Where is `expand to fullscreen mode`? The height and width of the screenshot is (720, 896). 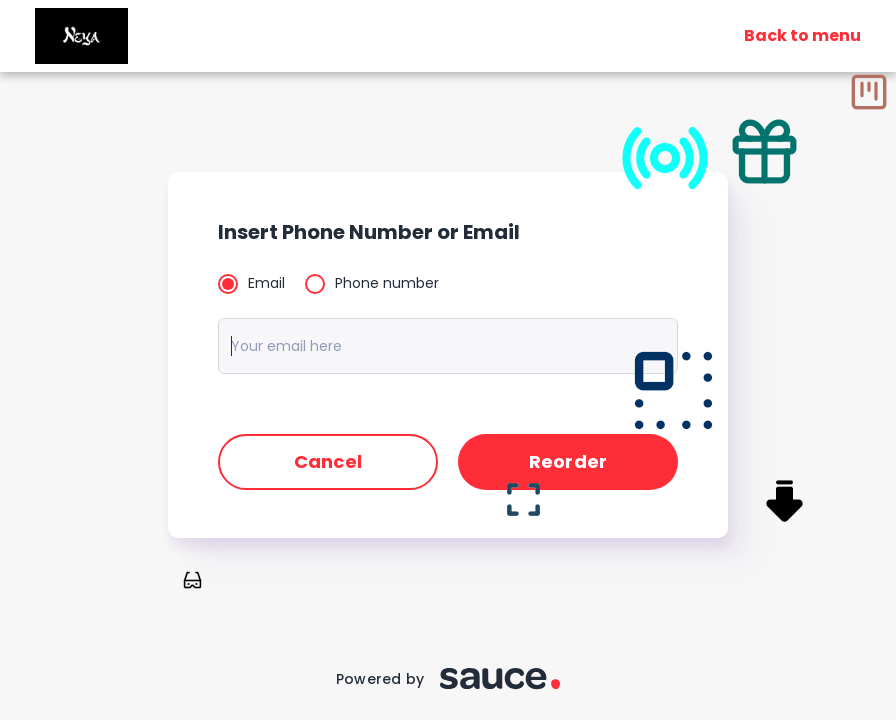
expand to fullscreen mode is located at coordinates (523, 499).